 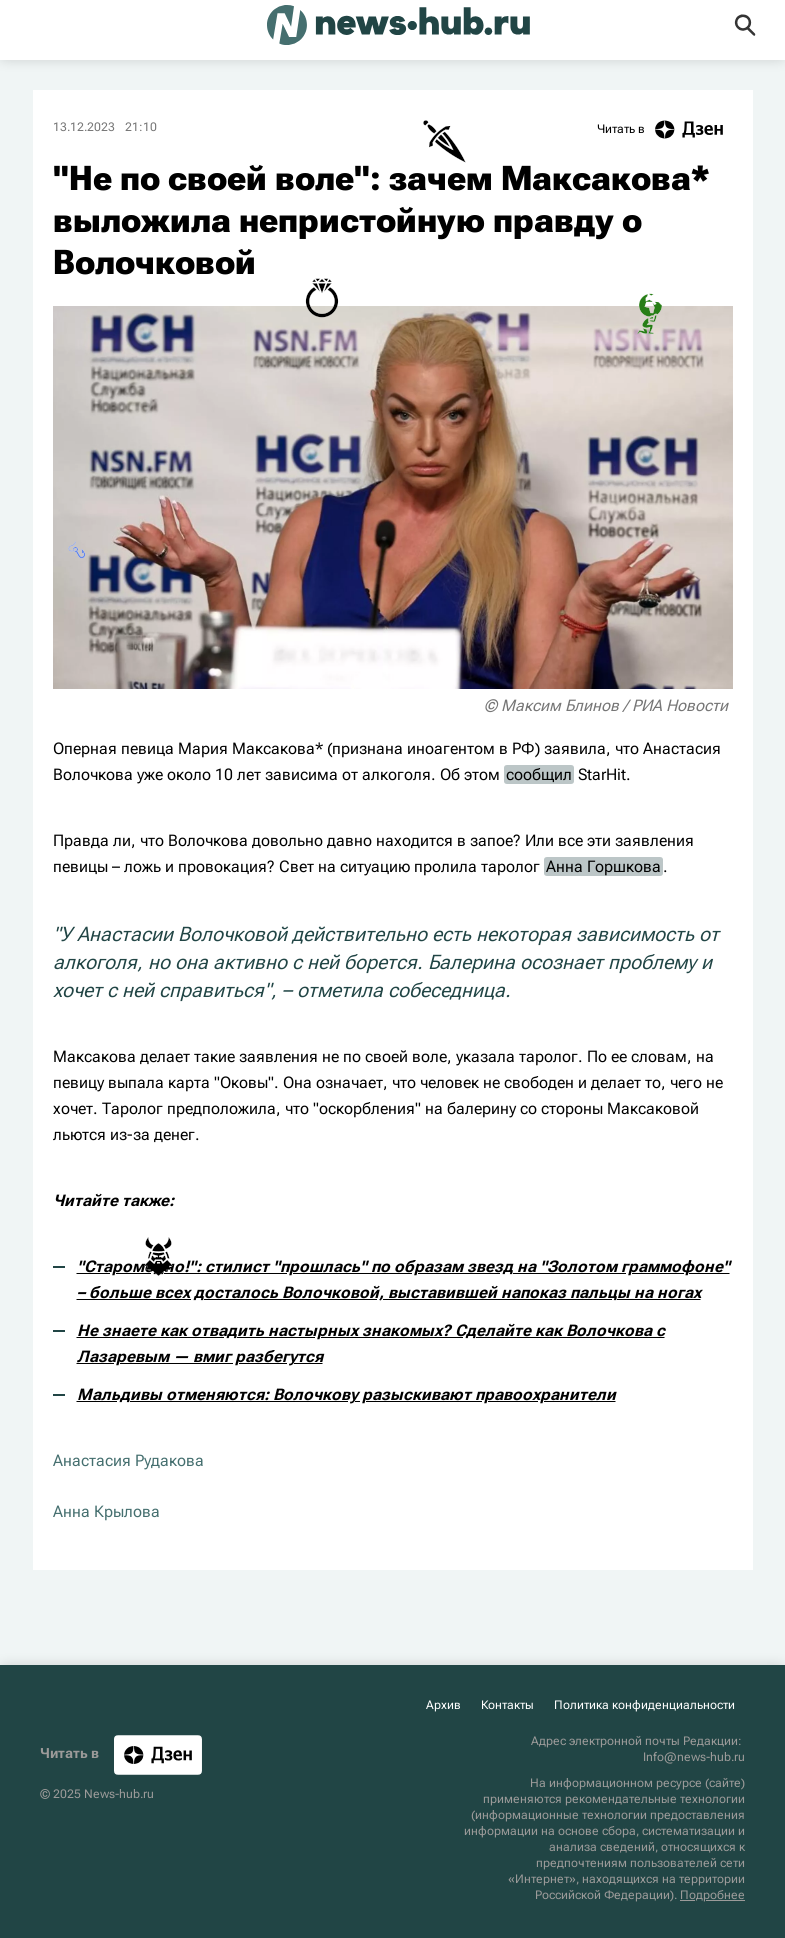 I want to click on access fishing mini-game or activity, so click(x=77, y=550).